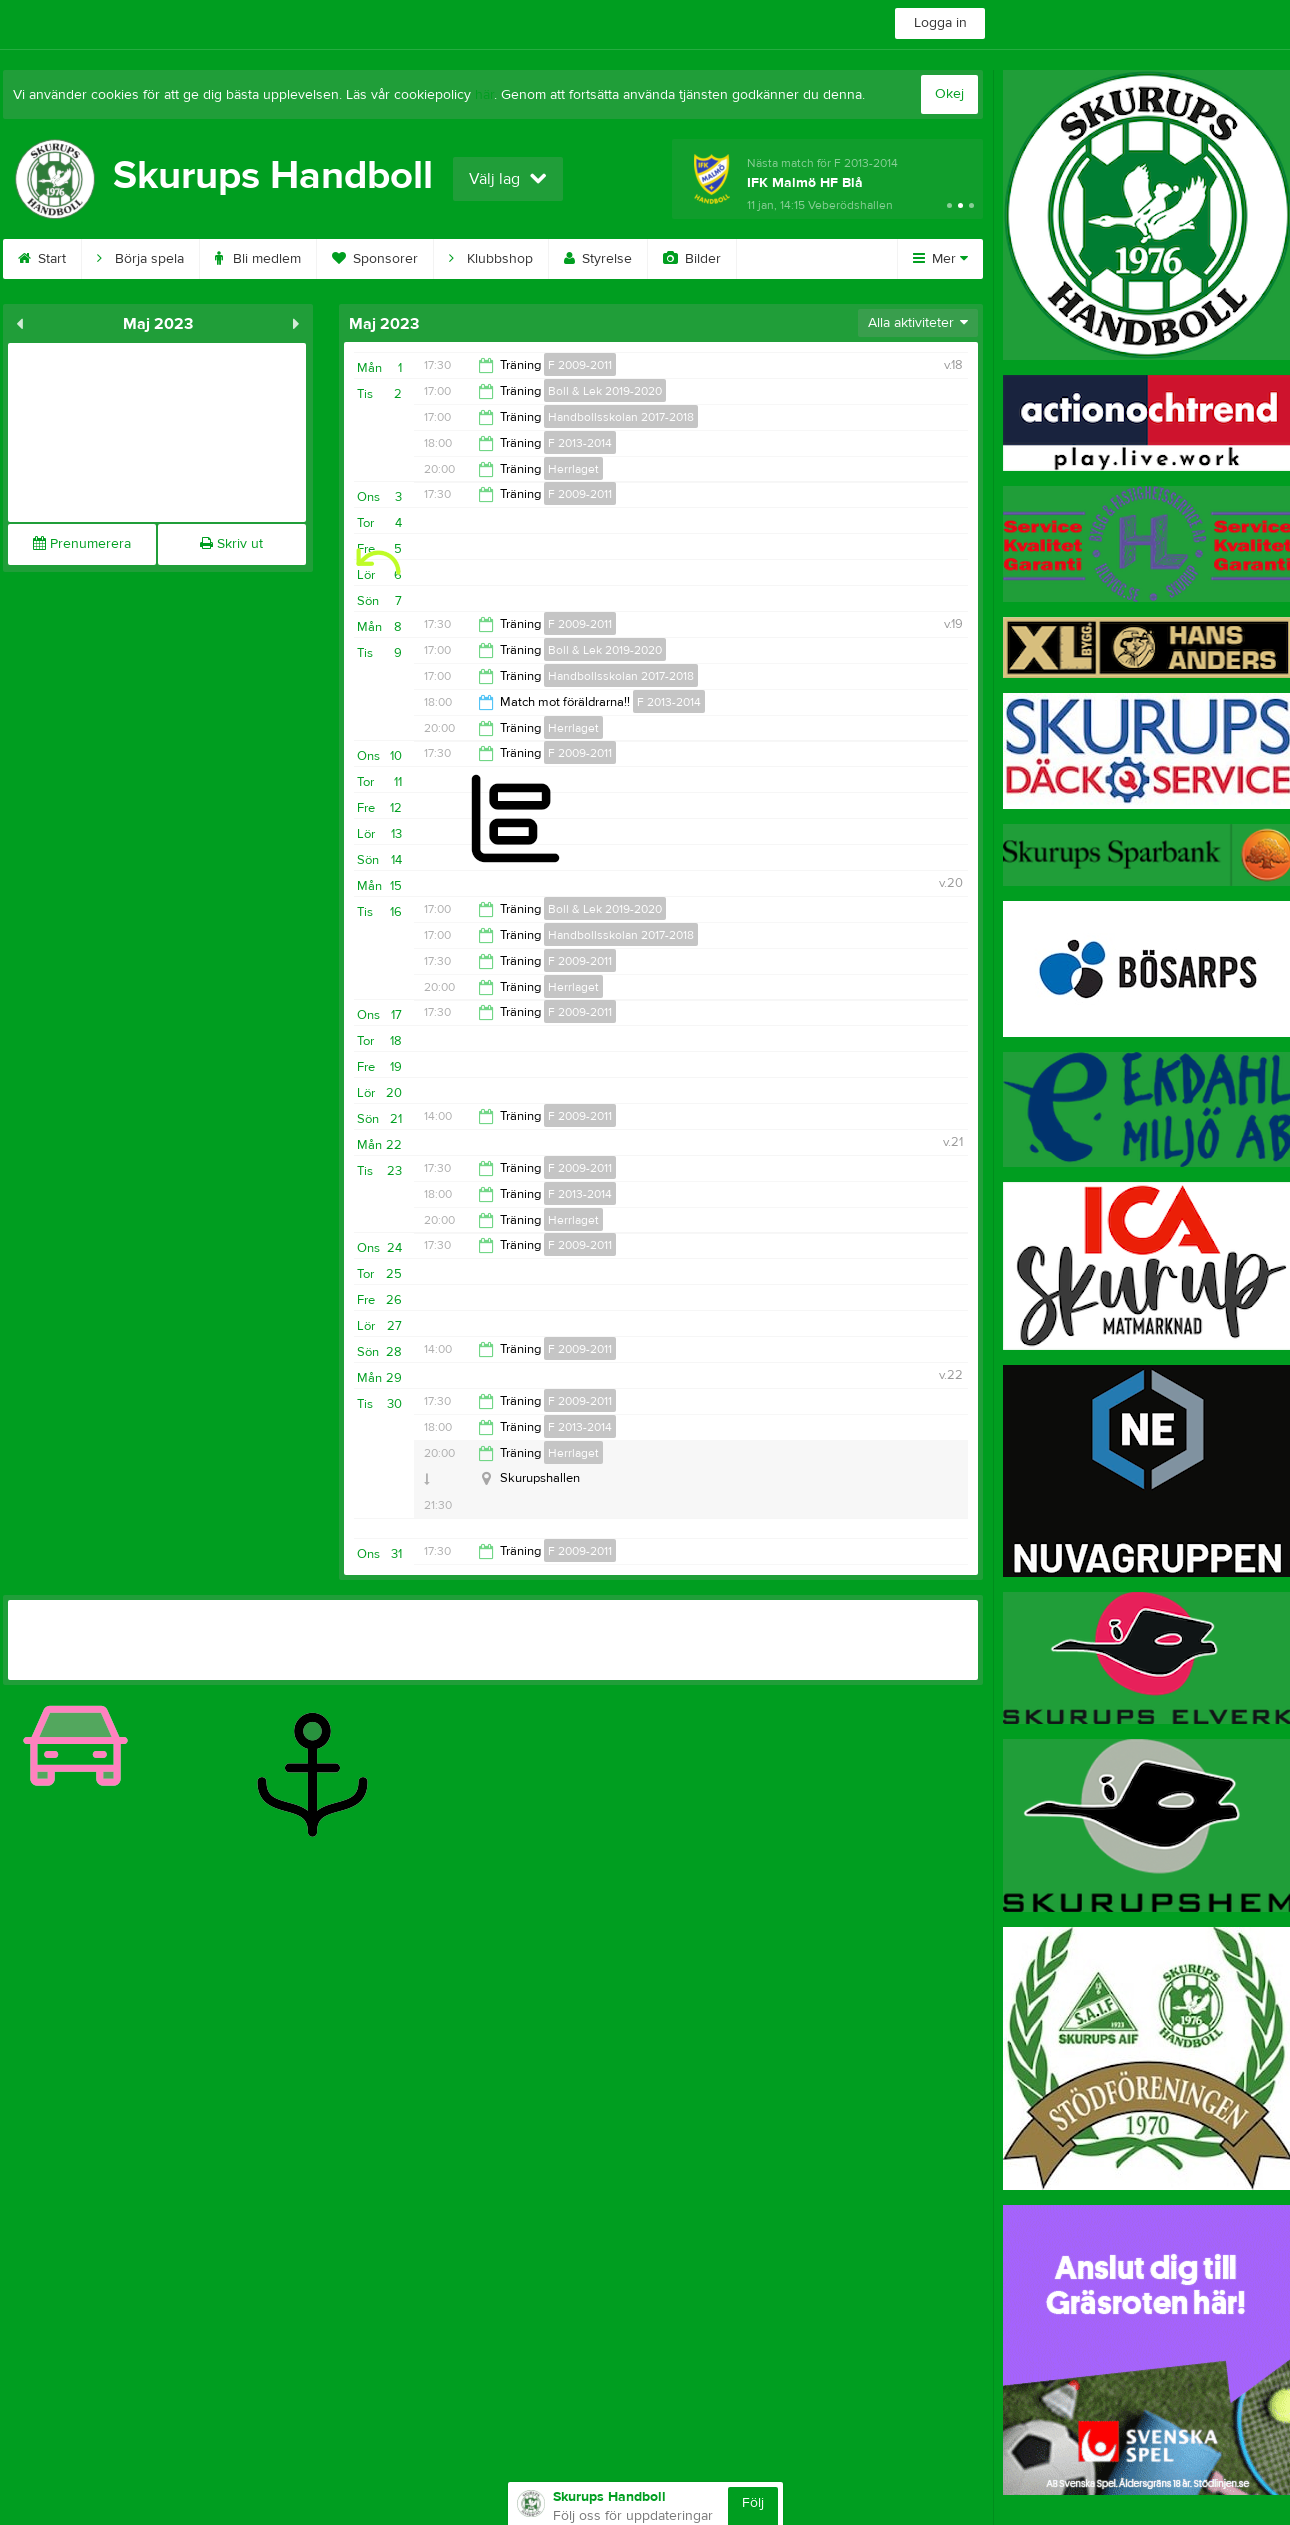  Describe the element at coordinates (515, 818) in the screenshot. I see `view analytics or statistics` at that location.